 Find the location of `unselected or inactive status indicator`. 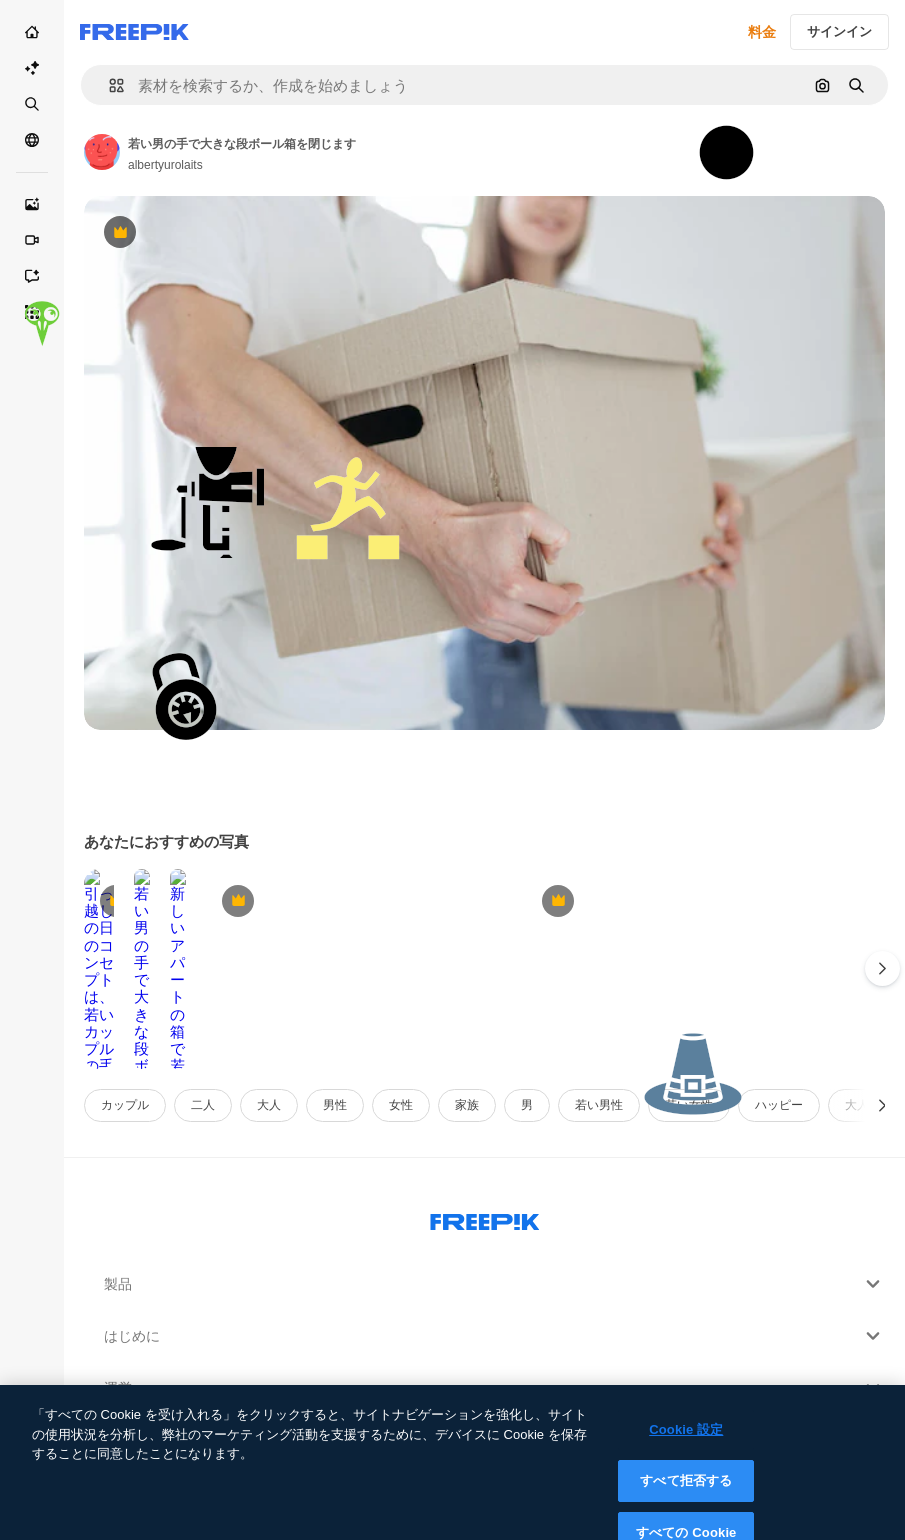

unselected or inactive status indicator is located at coordinates (726, 152).